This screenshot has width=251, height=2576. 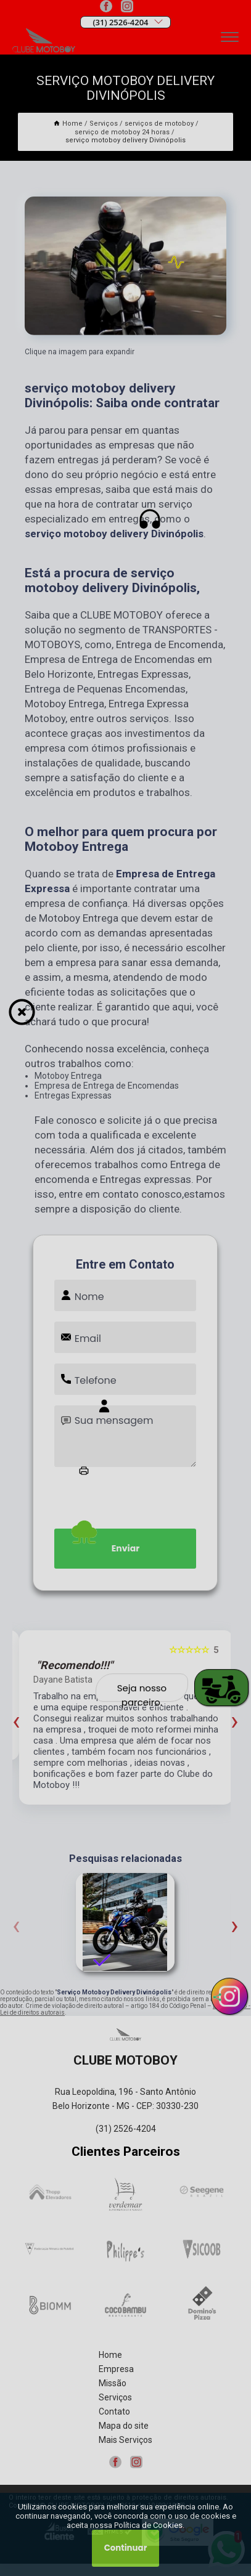 I want to click on close or dismiss a dialog, so click(x=22, y=1012).